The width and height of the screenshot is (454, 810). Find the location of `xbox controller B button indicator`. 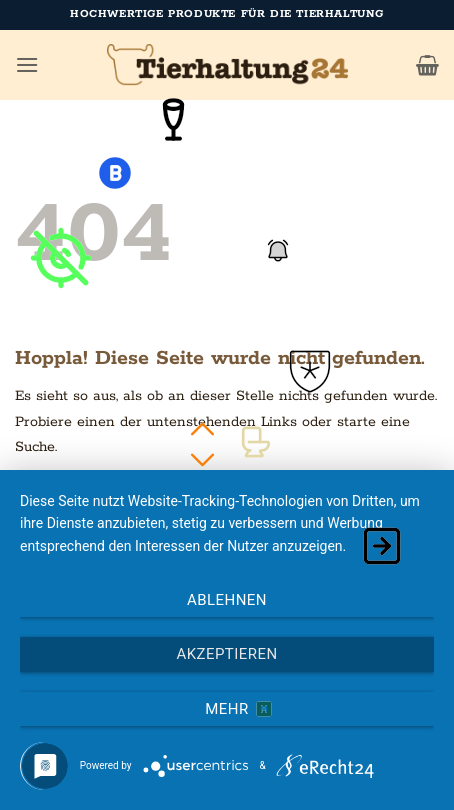

xbox controller B button indicator is located at coordinates (115, 173).